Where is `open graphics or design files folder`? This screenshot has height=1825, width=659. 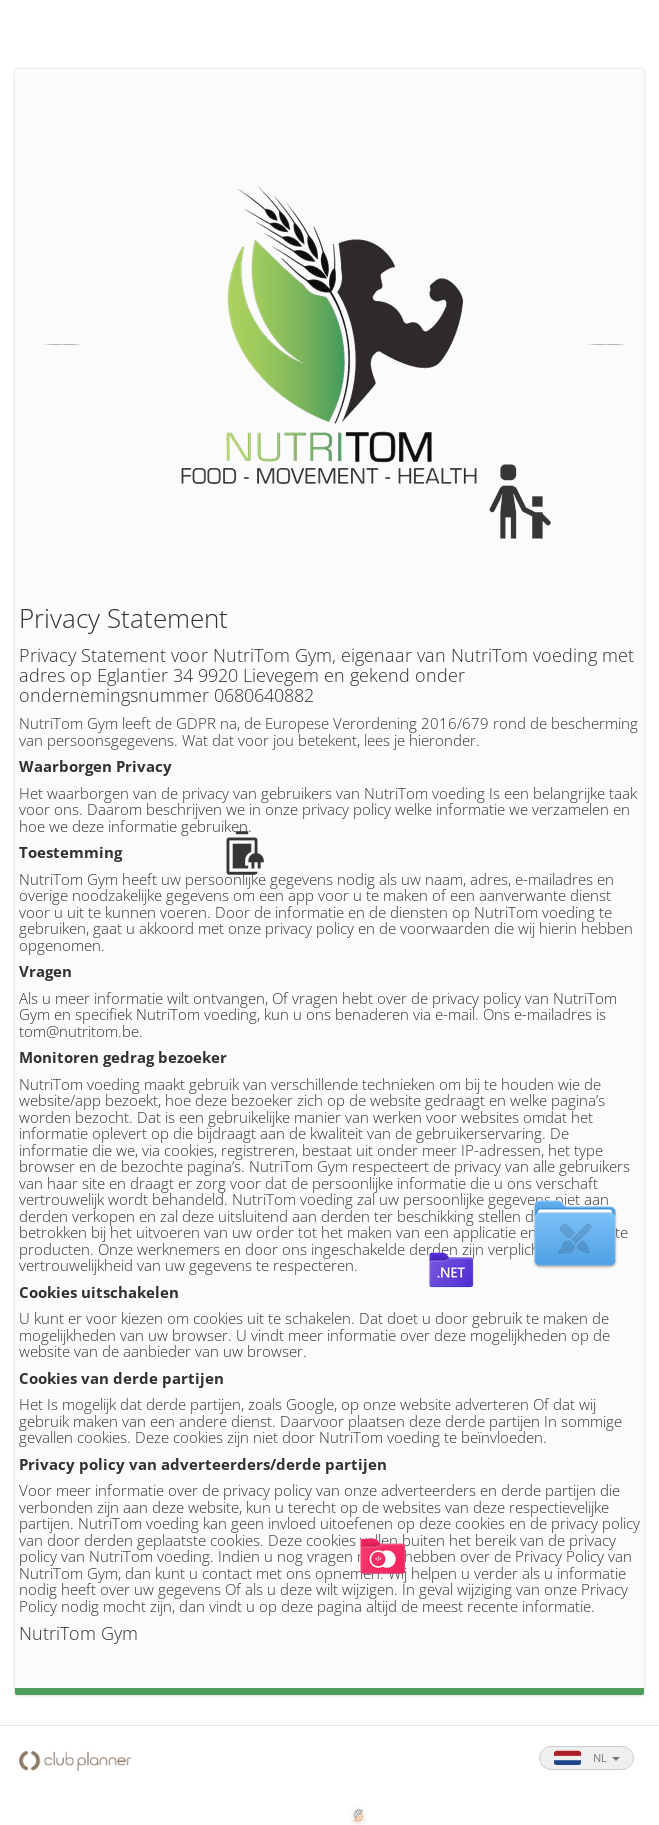 open graphics or design files folder is located at coordinates (575, 1233).